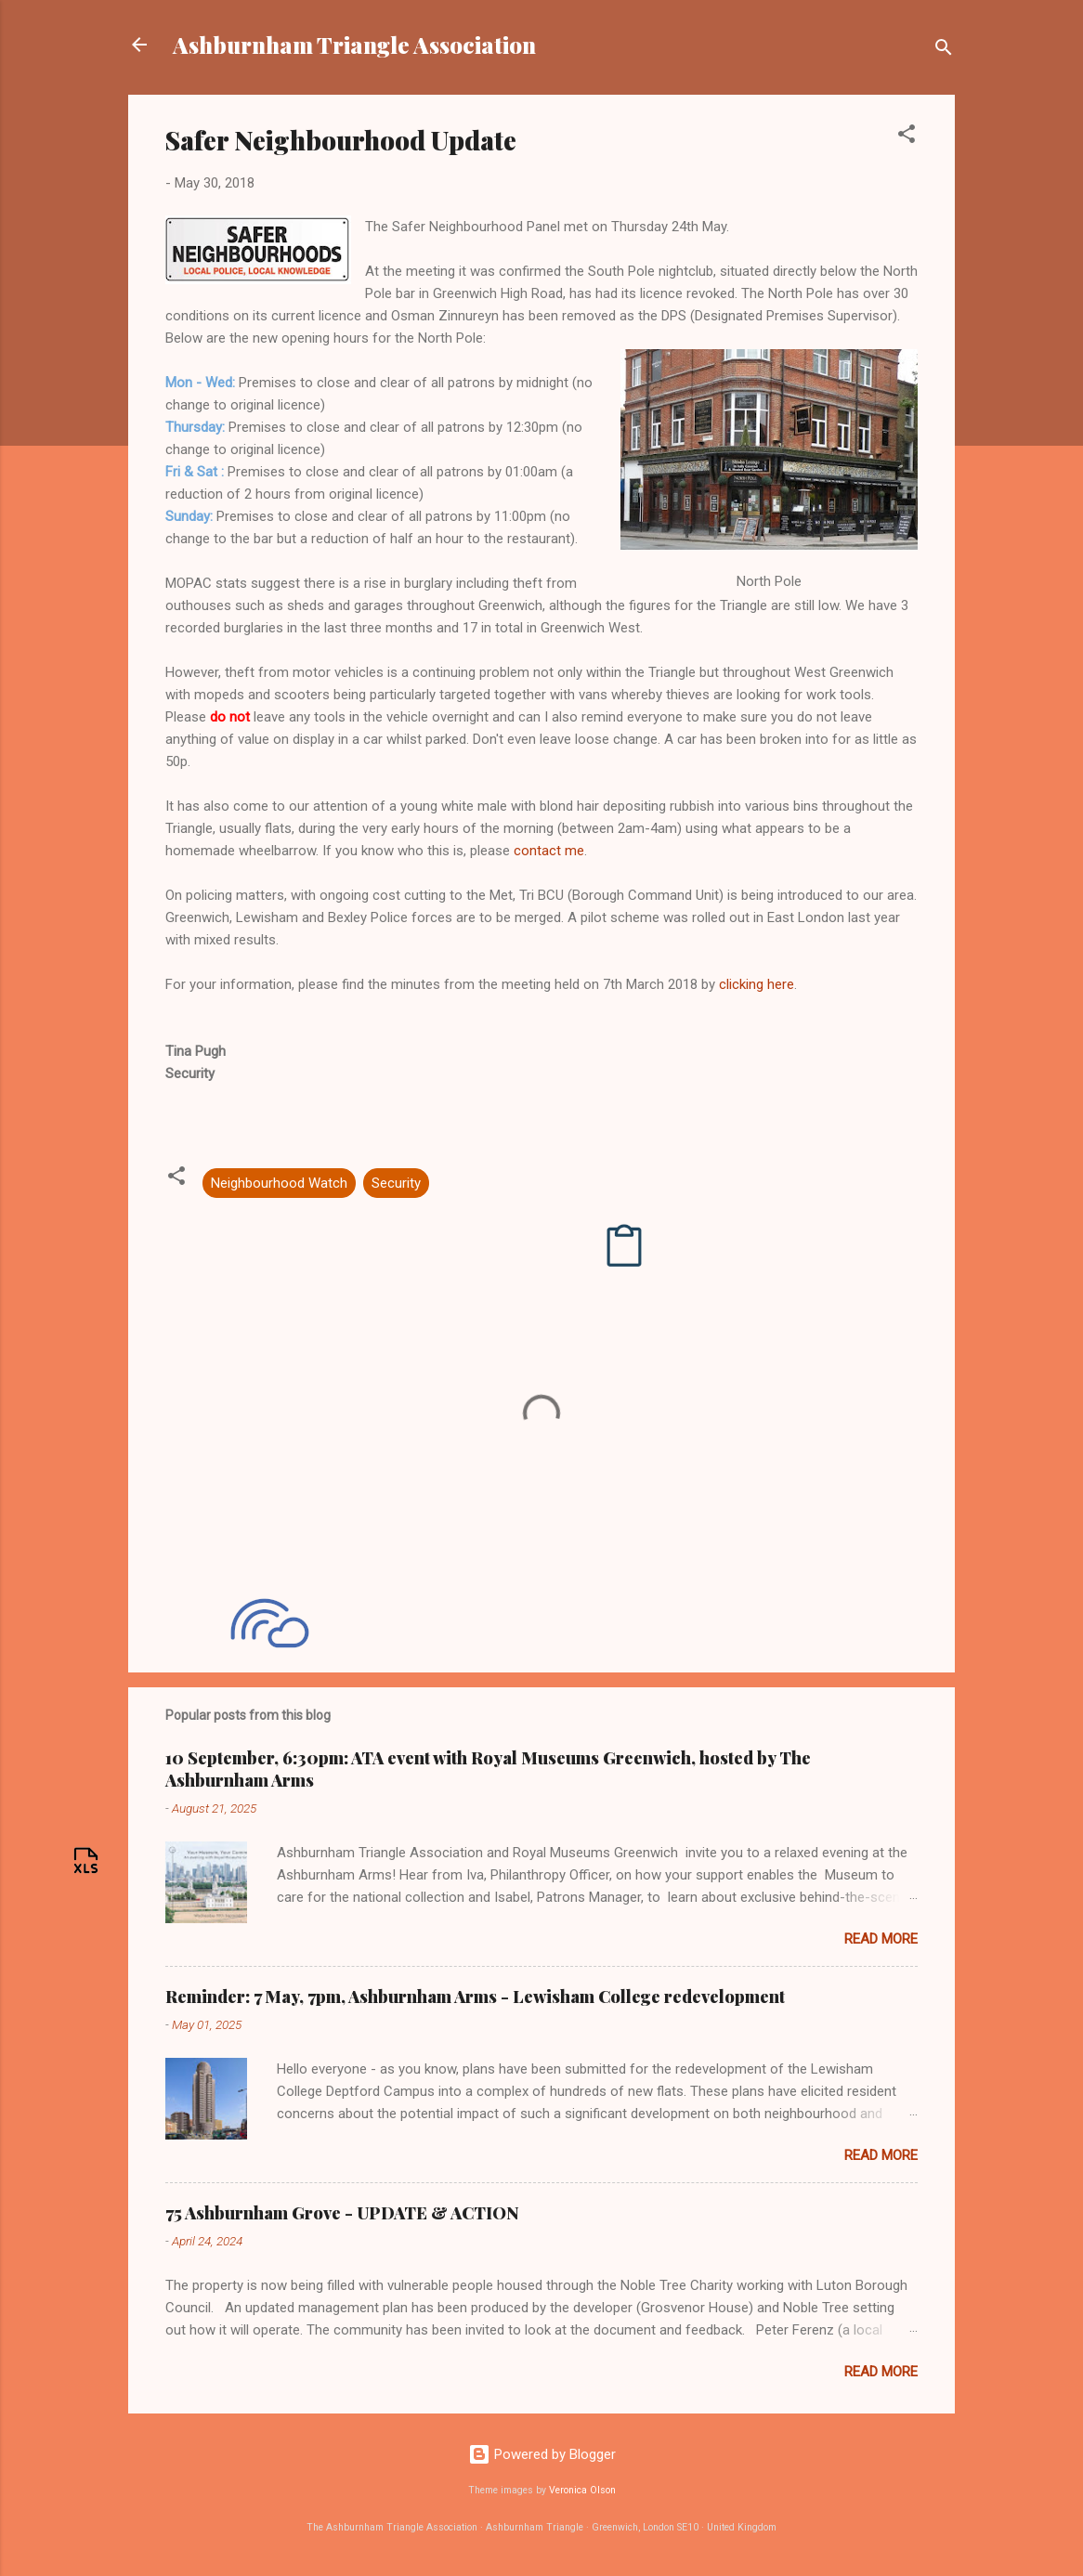 The width and height of the screenshot is (1083, 2576). Describe the element at coordinates (85, 1861) in the screenshot. I see `open or view an Excel spreadsheet file` at that location.